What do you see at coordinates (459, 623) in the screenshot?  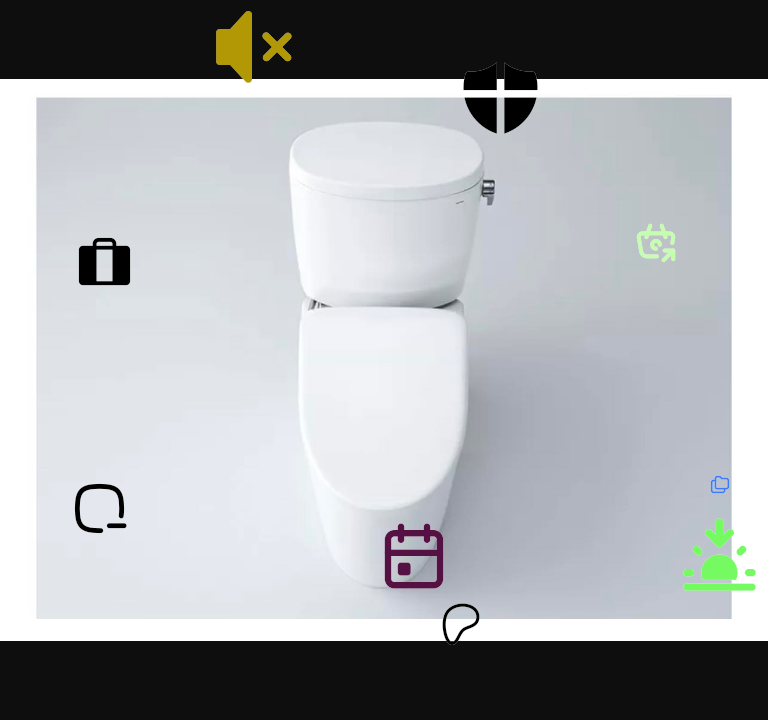 I see `visit patreon page` at bounding box center [459, 623].